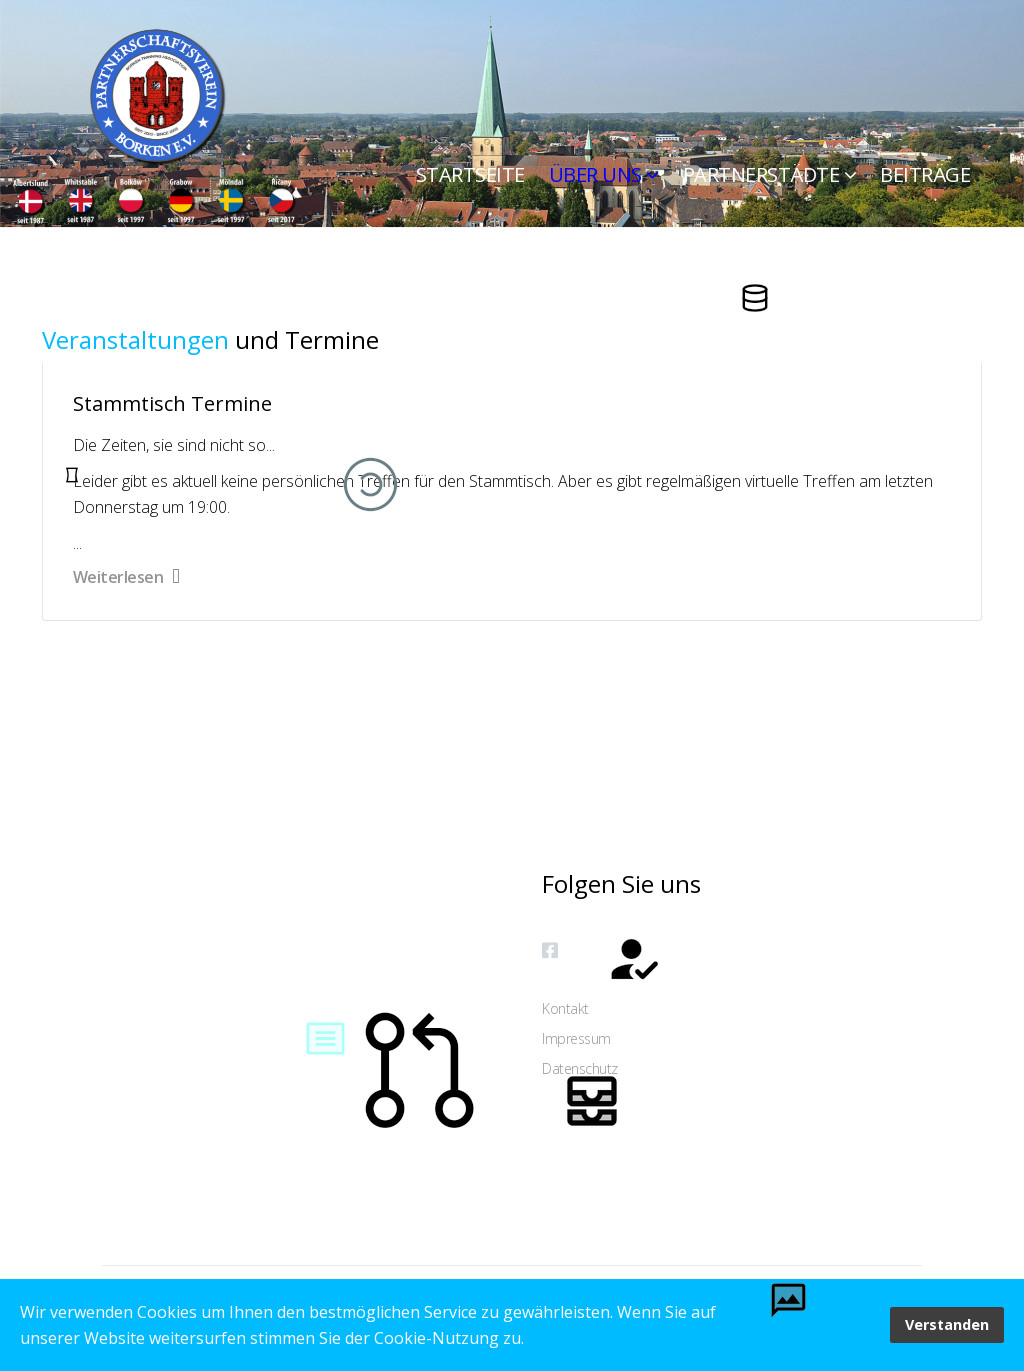 Image resolution: width=1024 pixels, height=1371 pixels. I want to click on user registration completed successfully, so click(634, 959).